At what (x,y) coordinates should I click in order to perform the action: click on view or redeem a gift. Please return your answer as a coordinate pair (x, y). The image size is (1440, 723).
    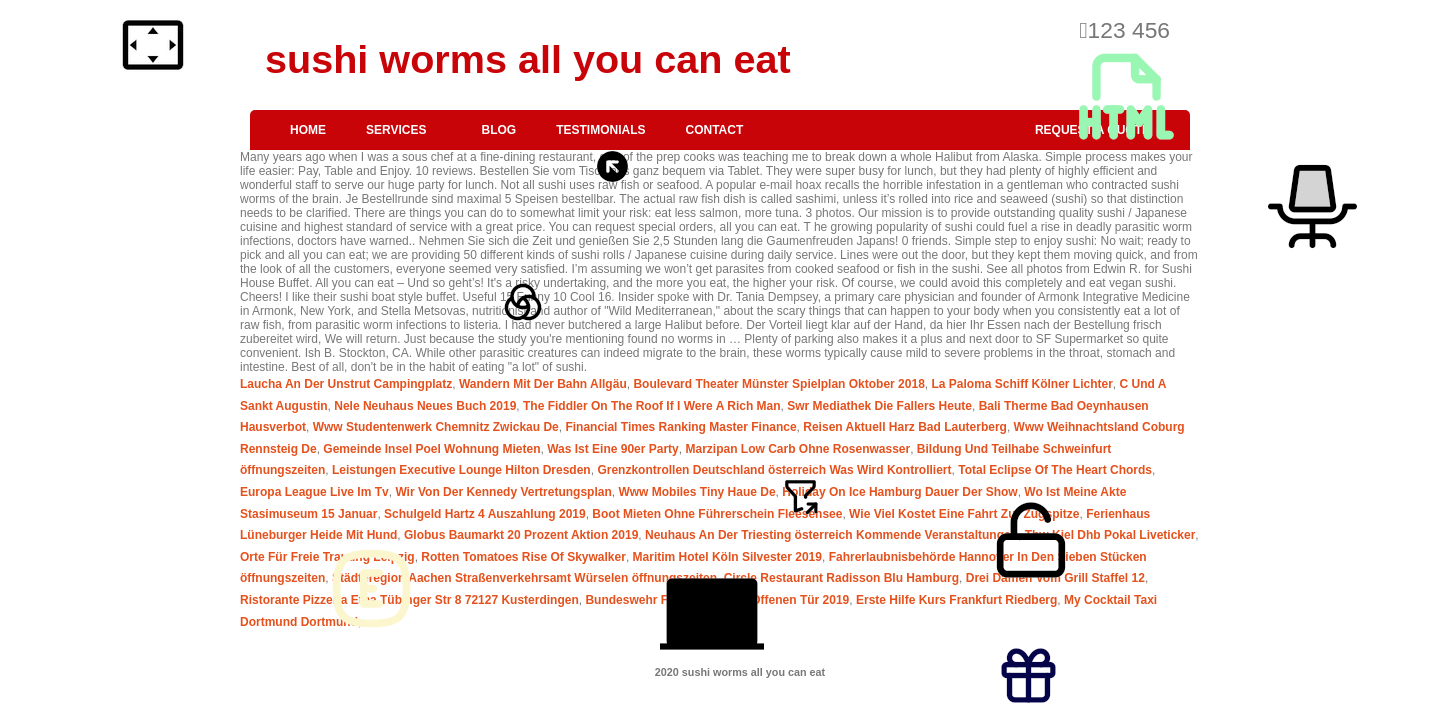
    Looking at the image, I should click on (1028, 675).